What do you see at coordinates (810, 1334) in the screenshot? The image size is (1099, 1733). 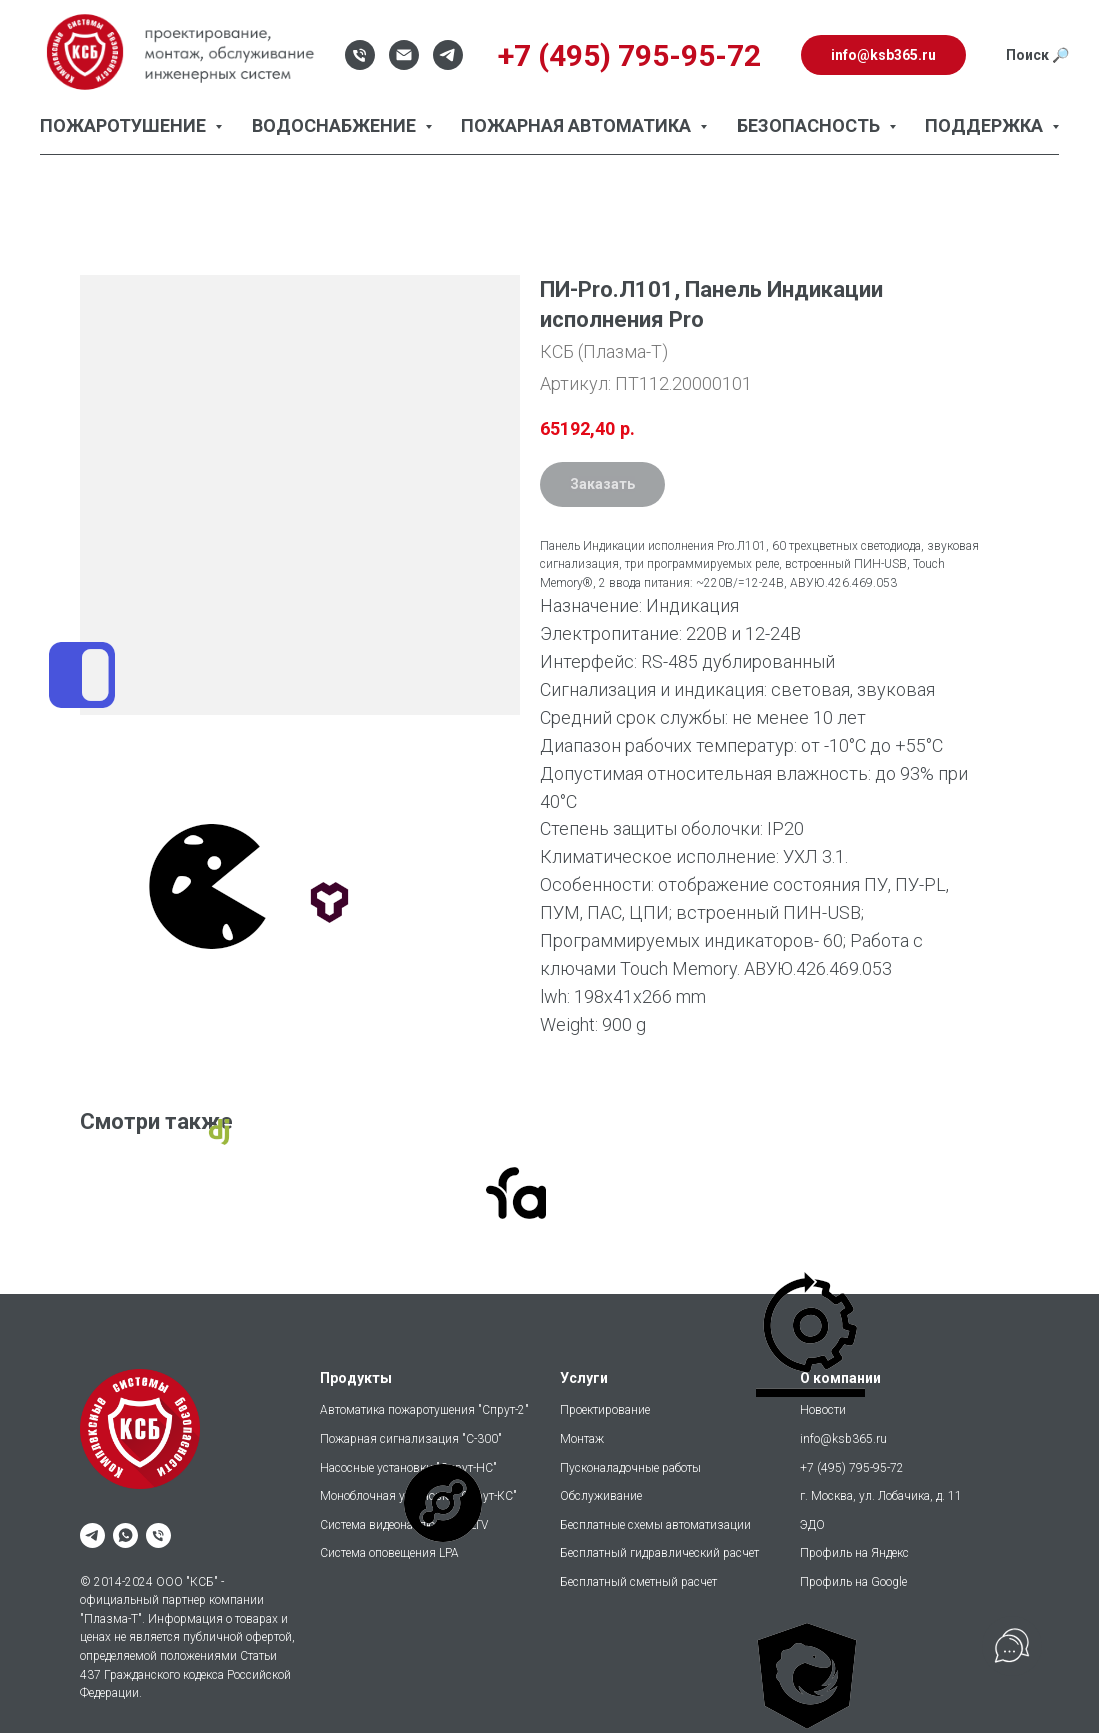 I see `JFrog Pipelines logo` at bounding box center [810, 1334].